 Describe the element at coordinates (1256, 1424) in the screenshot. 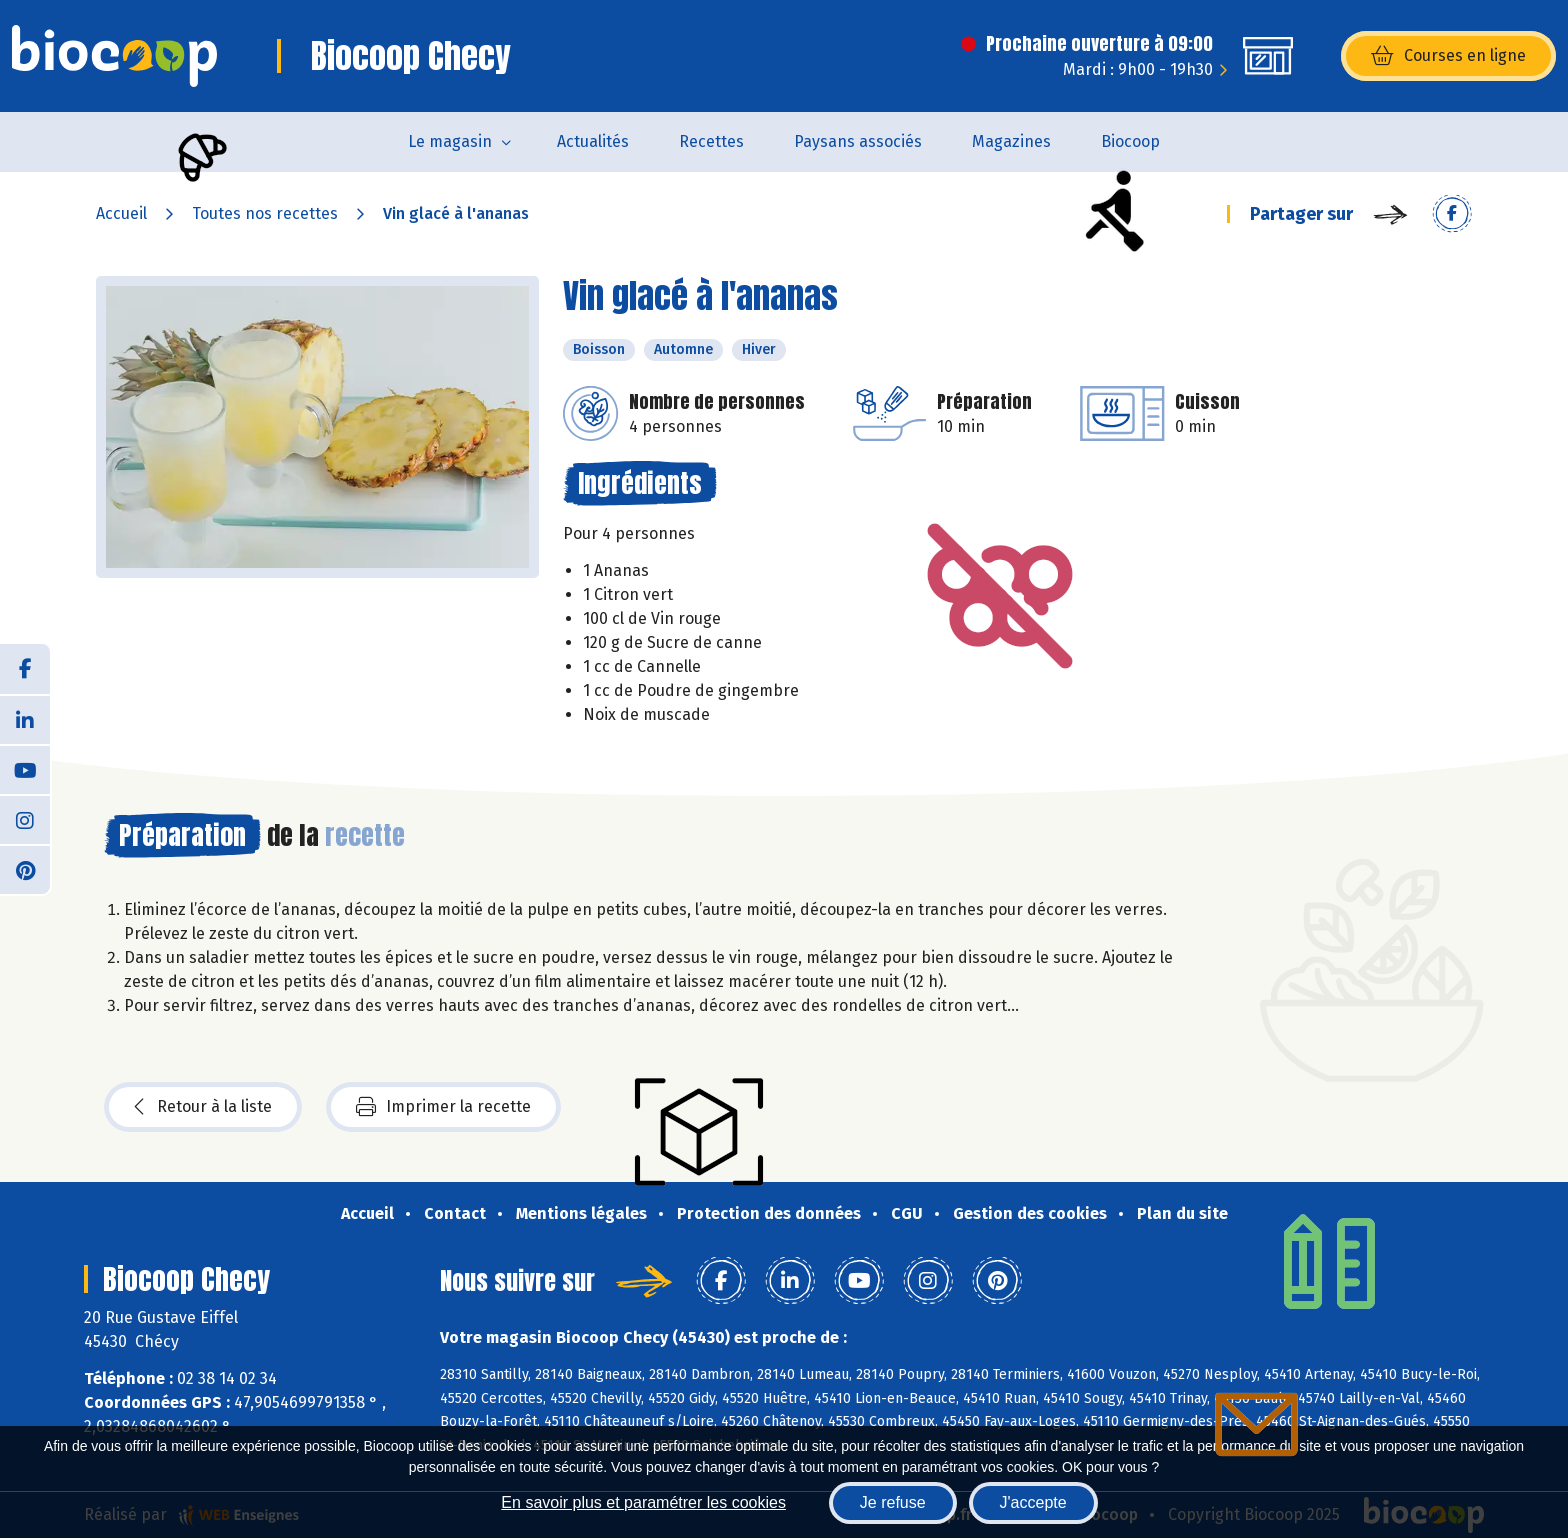

I see `open your inbox` at that location.